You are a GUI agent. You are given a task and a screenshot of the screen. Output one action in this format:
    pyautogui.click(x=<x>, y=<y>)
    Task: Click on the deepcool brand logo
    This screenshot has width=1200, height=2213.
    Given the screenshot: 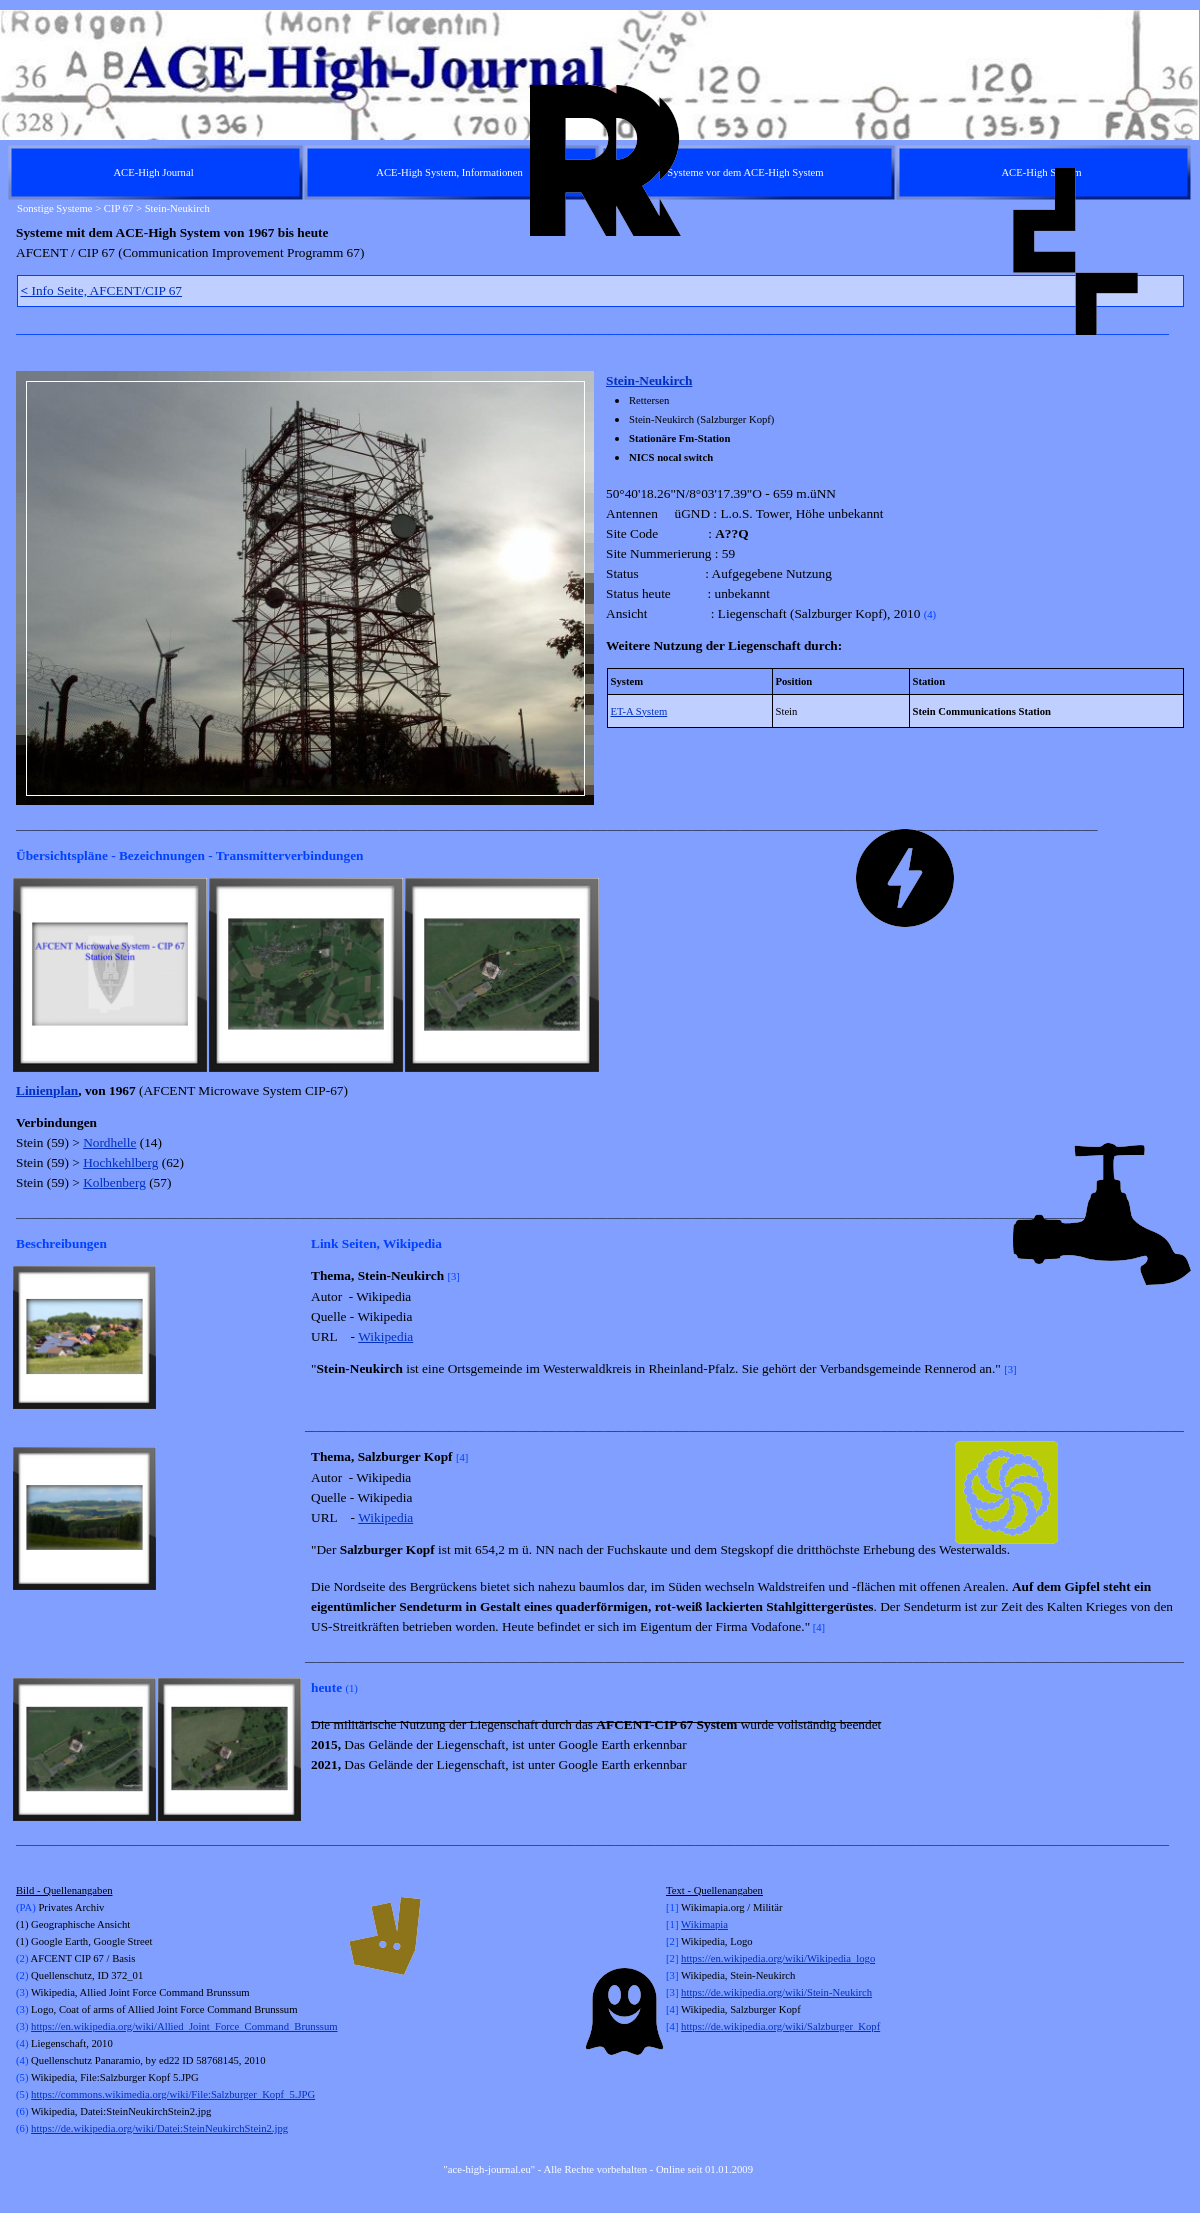 What is the action you would take?
    pyautogui.click(x=1075, y=251)
    